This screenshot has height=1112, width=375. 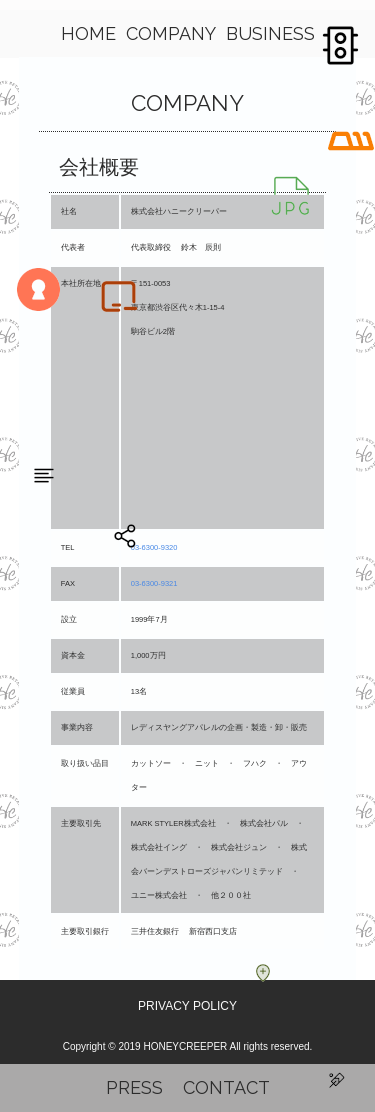 I want to click on switch between open browser tabs, so click(x=351, y=141).